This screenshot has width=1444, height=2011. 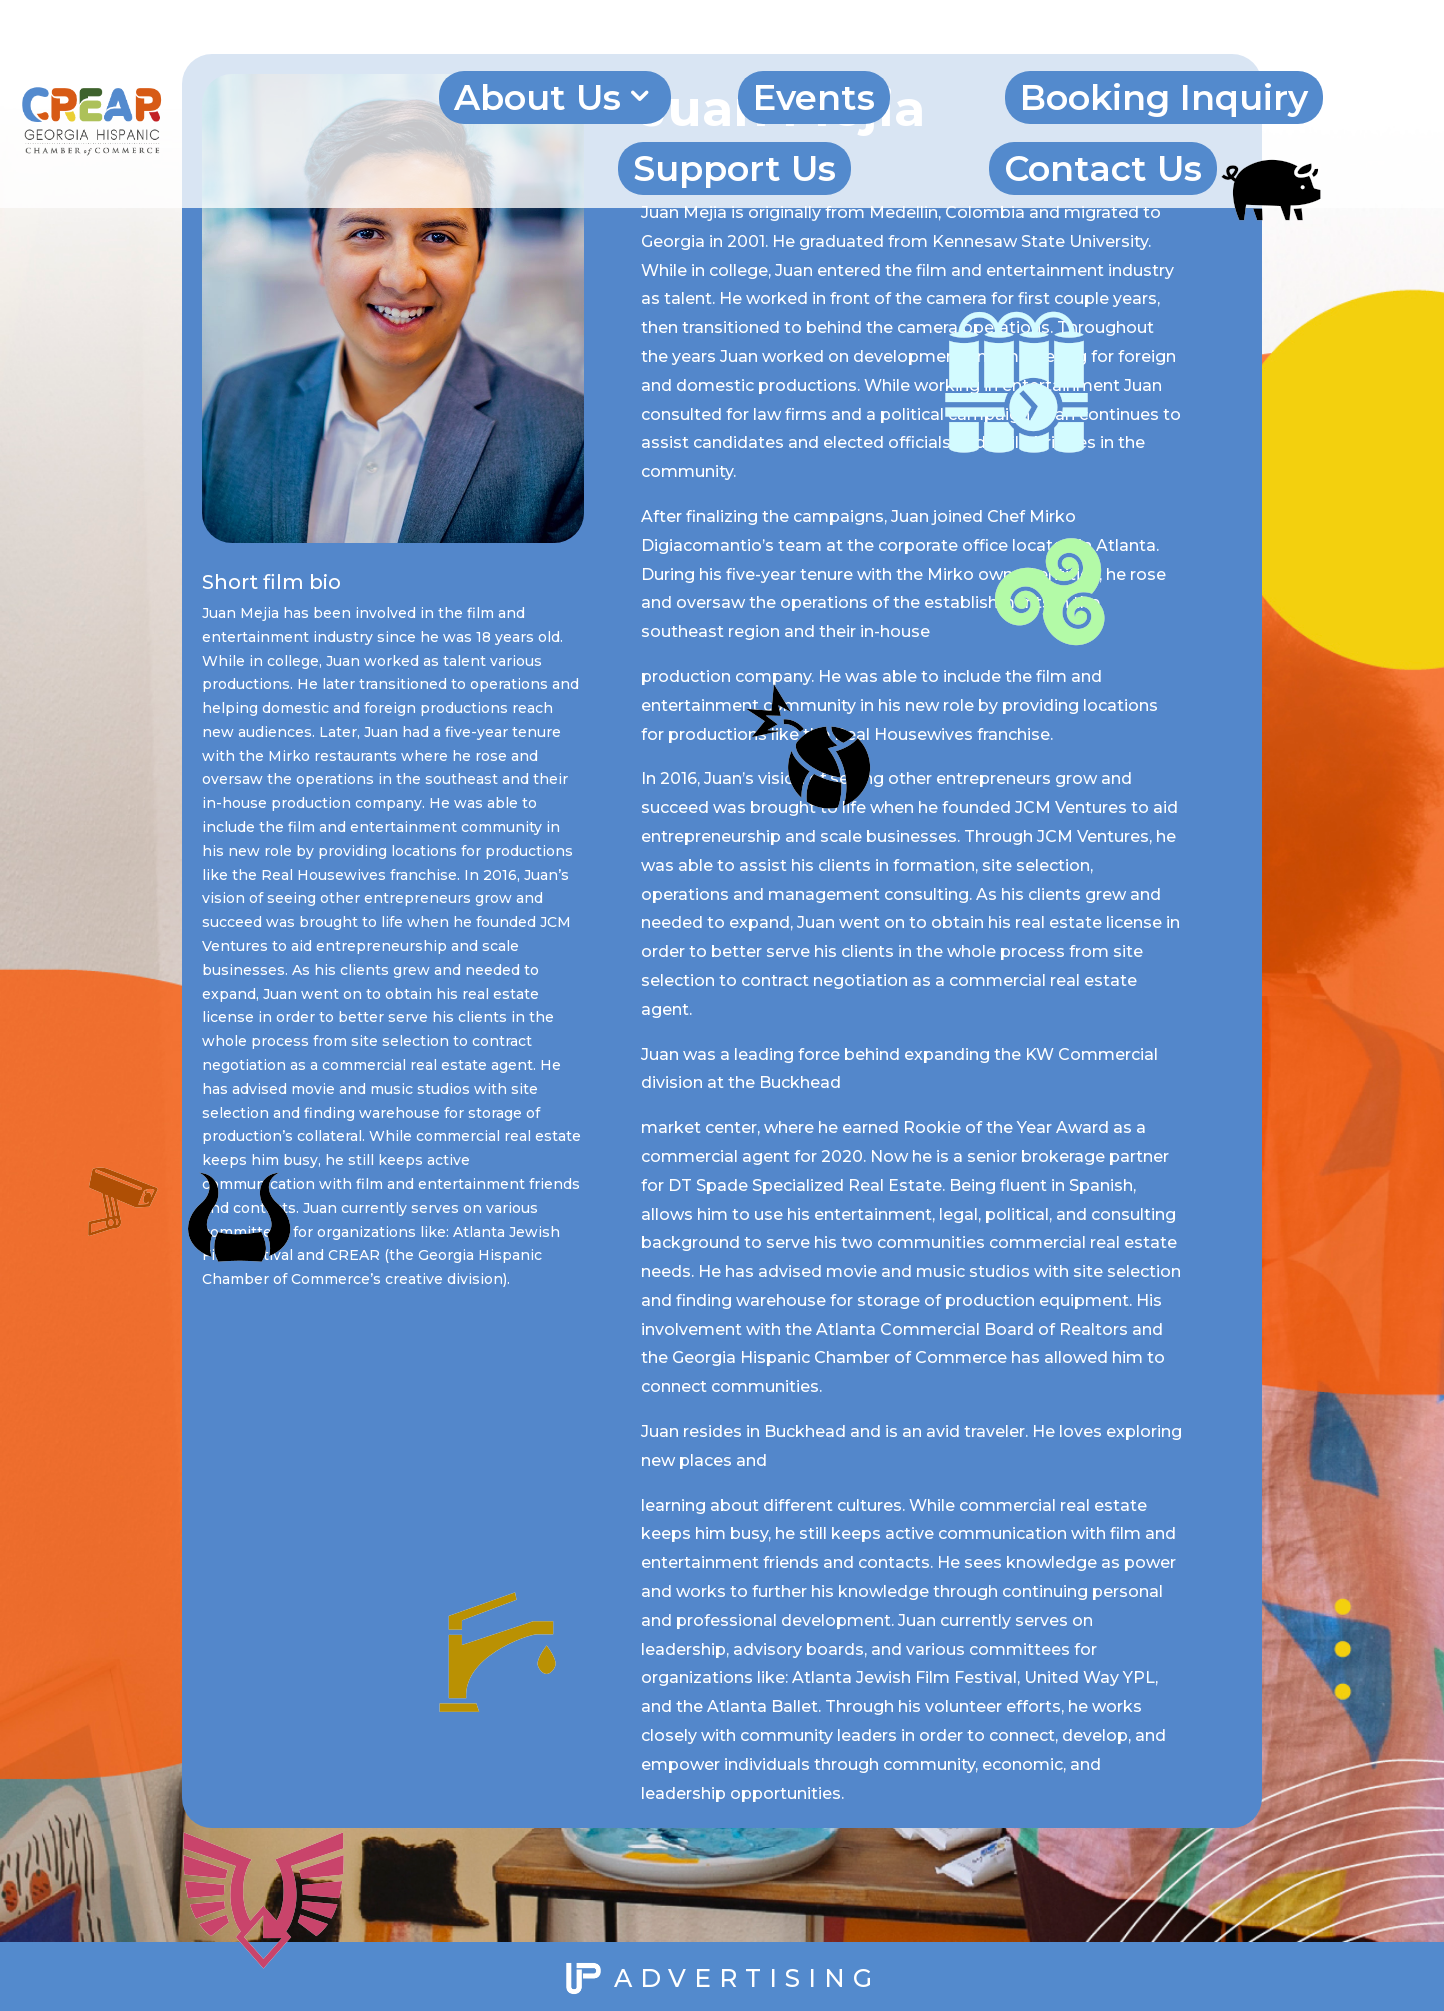 I want to click on access security camera footage, so click(x=122, y=1201).